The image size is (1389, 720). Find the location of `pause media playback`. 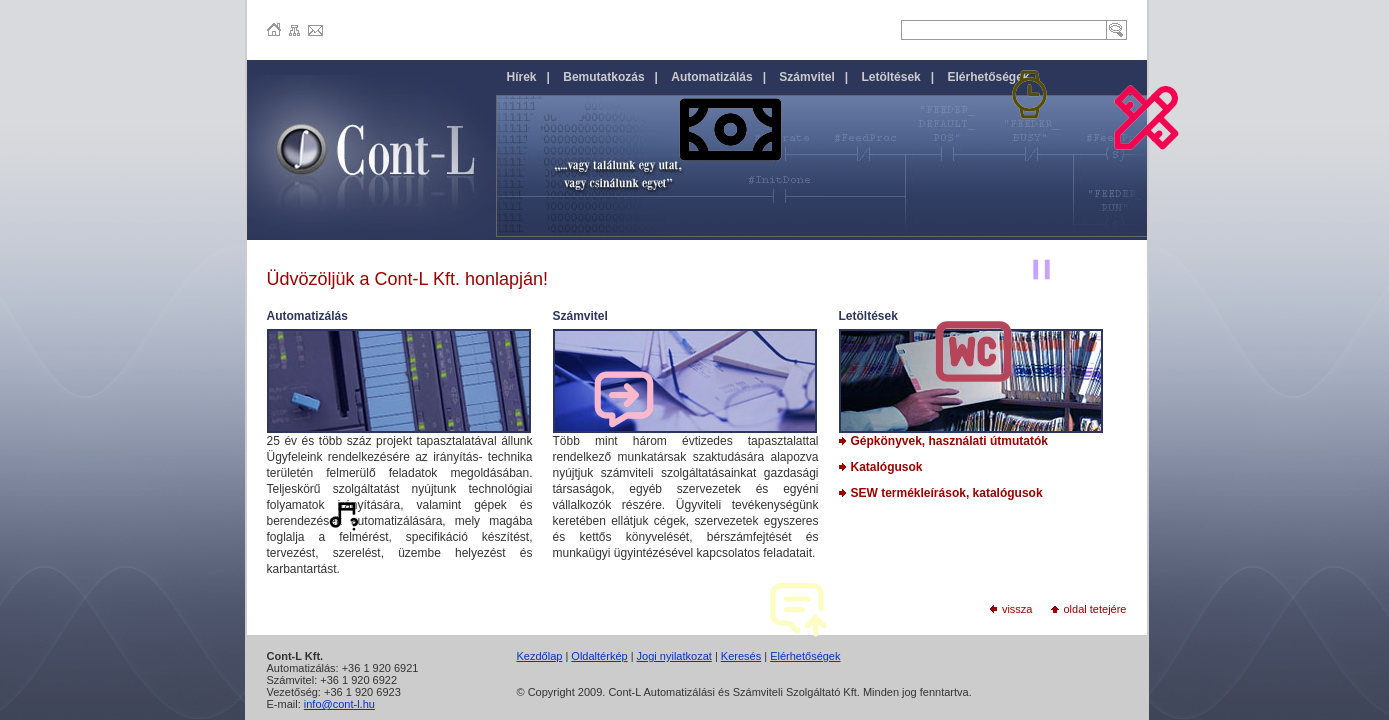

pause media playback is located at coordinates (1041, 269).